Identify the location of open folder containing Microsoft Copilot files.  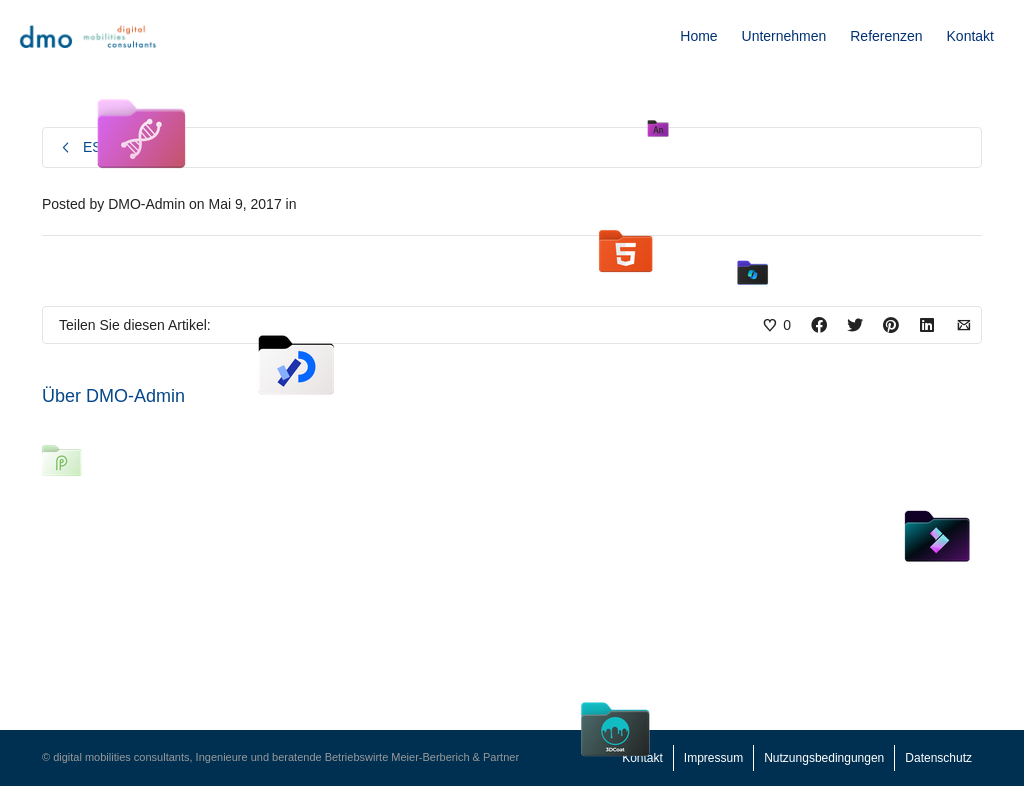
(752, 273).